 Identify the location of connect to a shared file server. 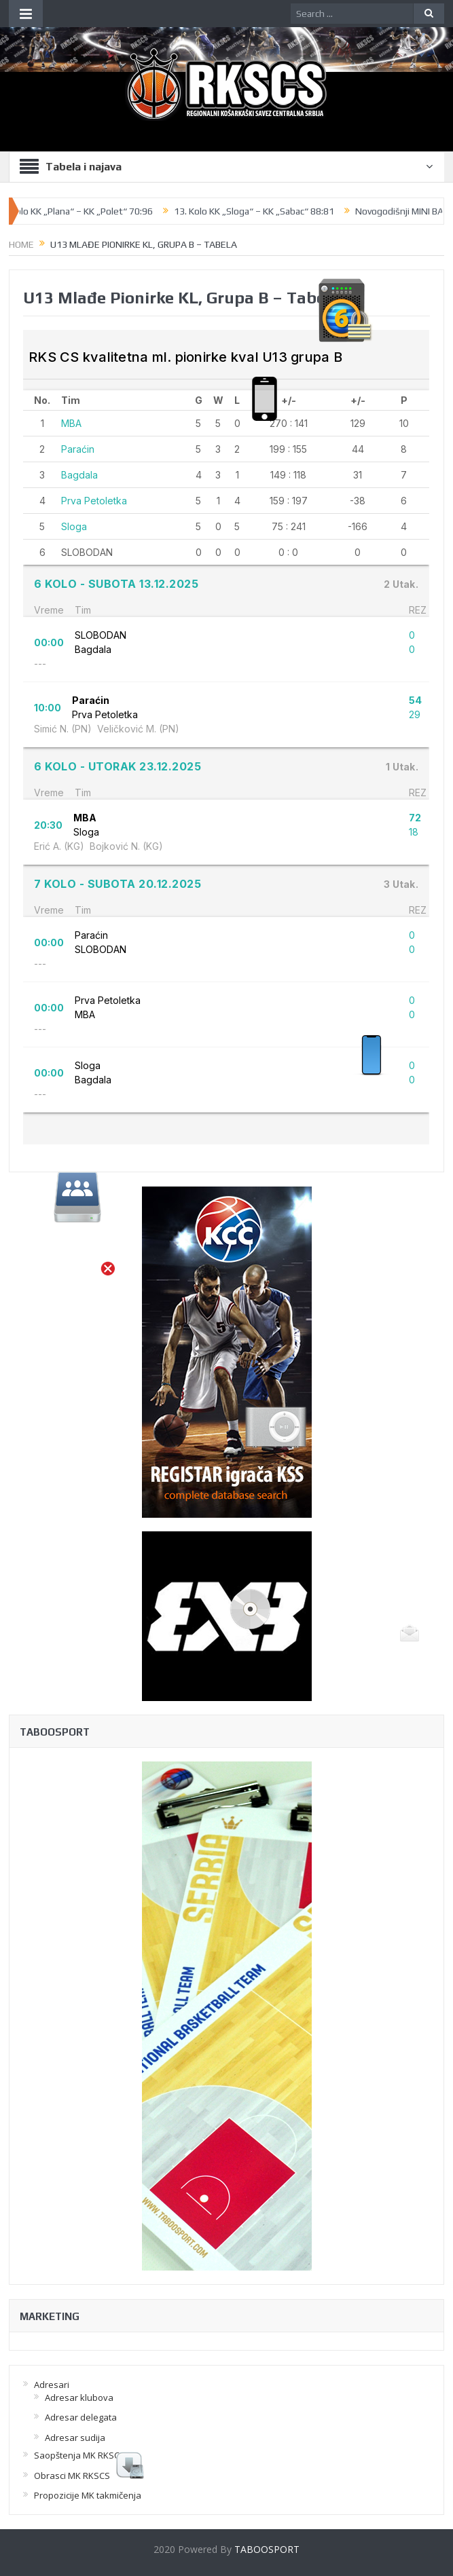
(77, 1198).